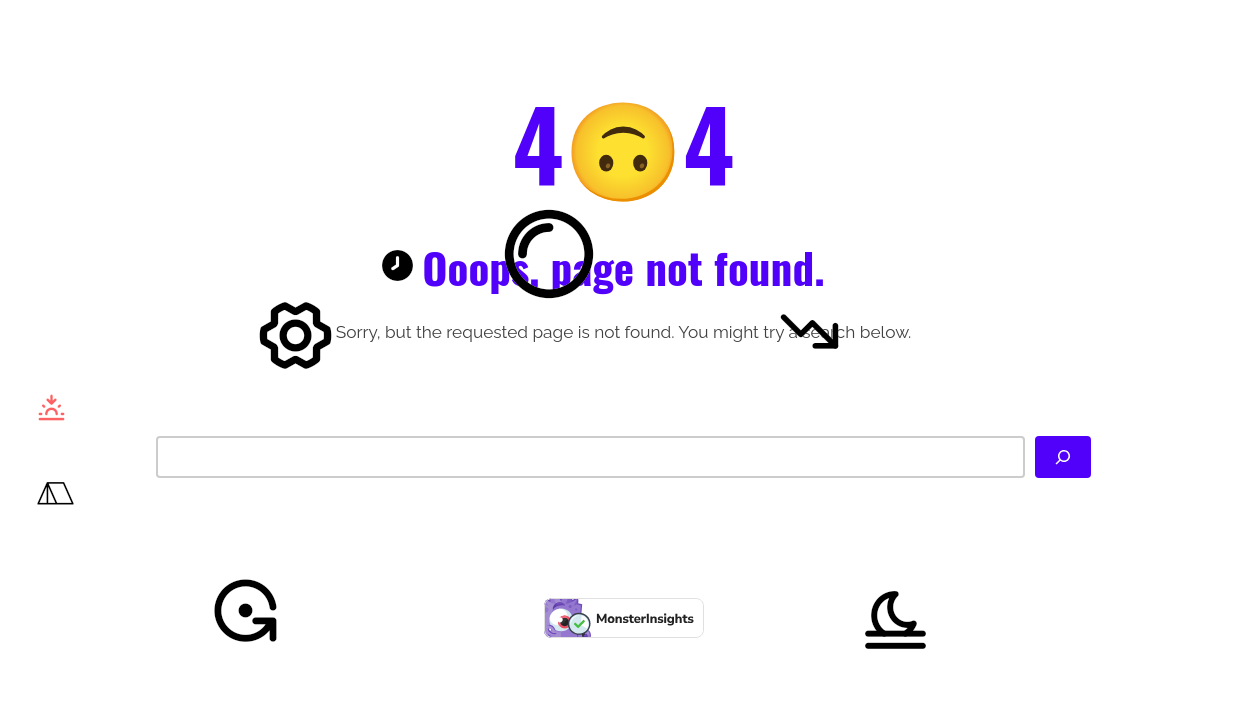 The image size is (1247, 720). Describe the element at coordinates (55, 494) in the screenshot. I see `view camping or outdoor locations` at that location.